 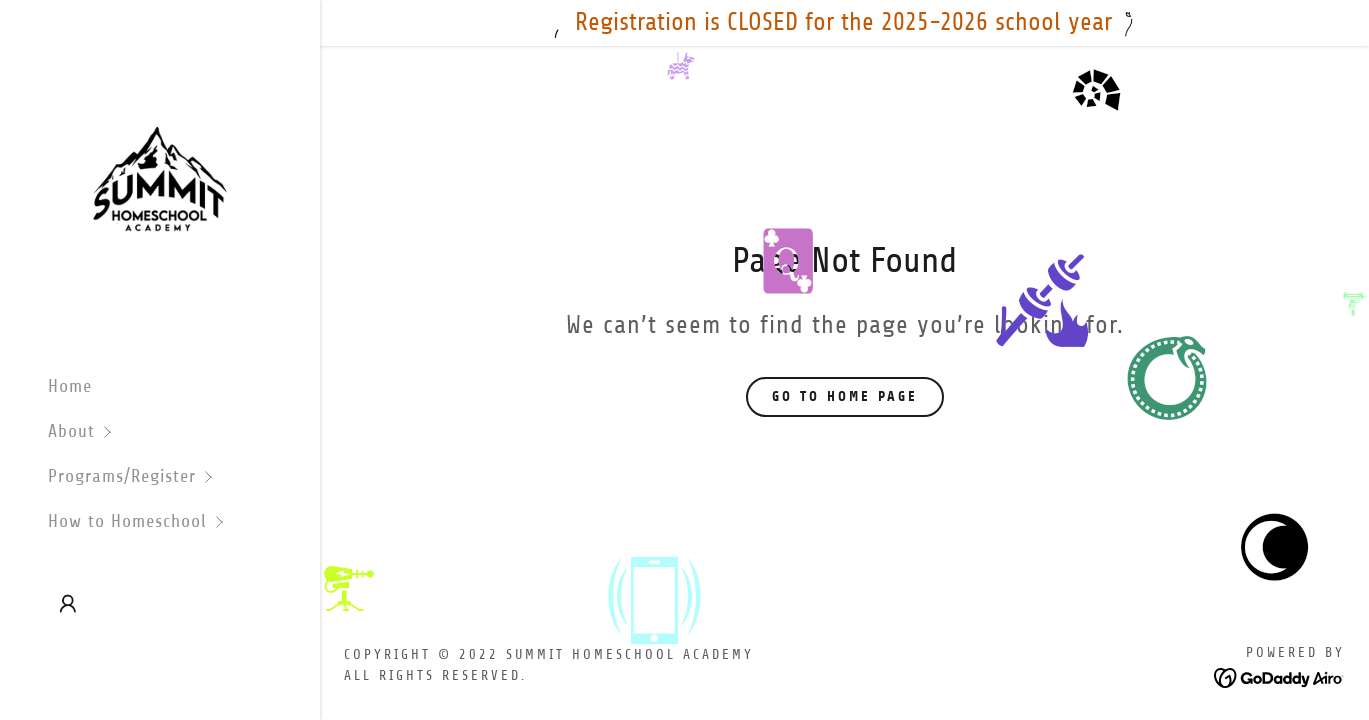 I want to click on decorative shell or fossil collectible item, so click(x=1097, y=90).